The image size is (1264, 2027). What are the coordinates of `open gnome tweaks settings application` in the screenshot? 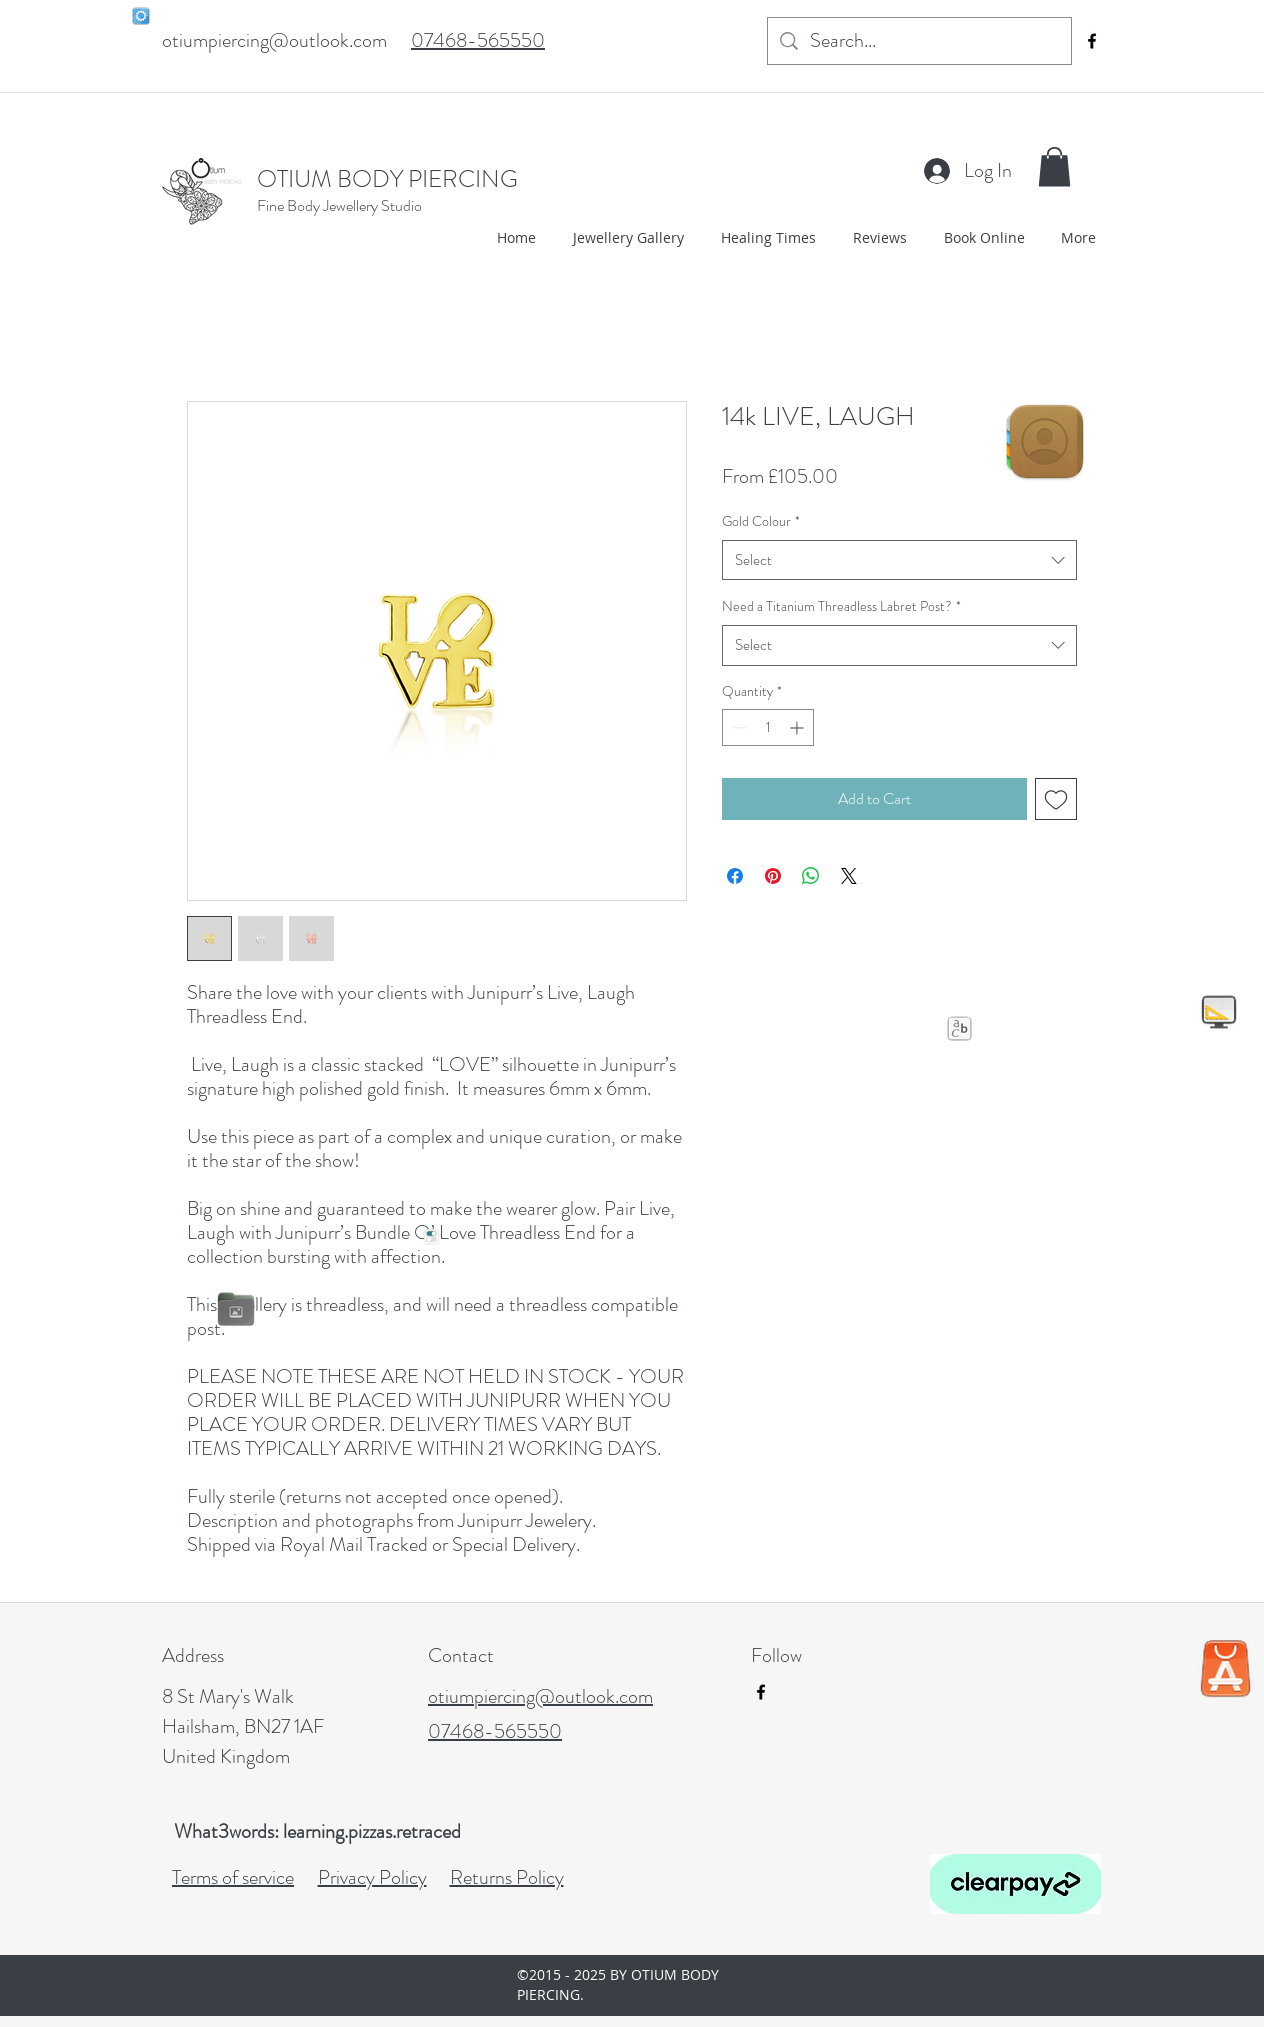 It's located at (431, 1236).